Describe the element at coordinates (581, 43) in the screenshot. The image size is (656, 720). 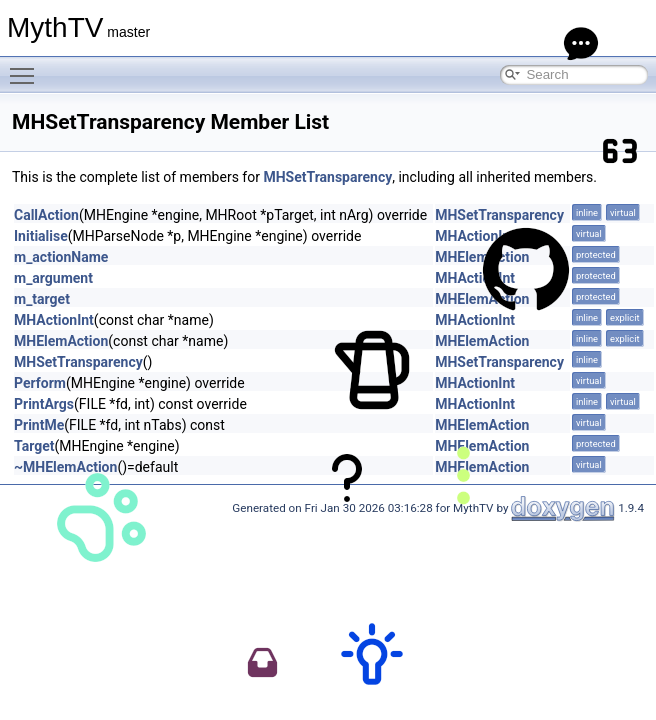
I see `open messaging or chat` at that location.